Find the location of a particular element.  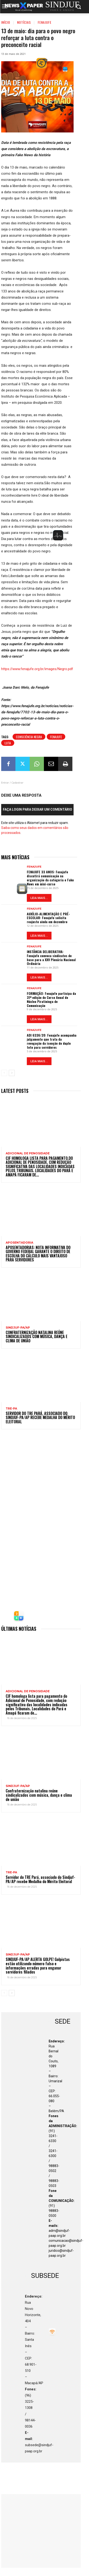

open graphics card driver settings is located at coordinates (22, 889).